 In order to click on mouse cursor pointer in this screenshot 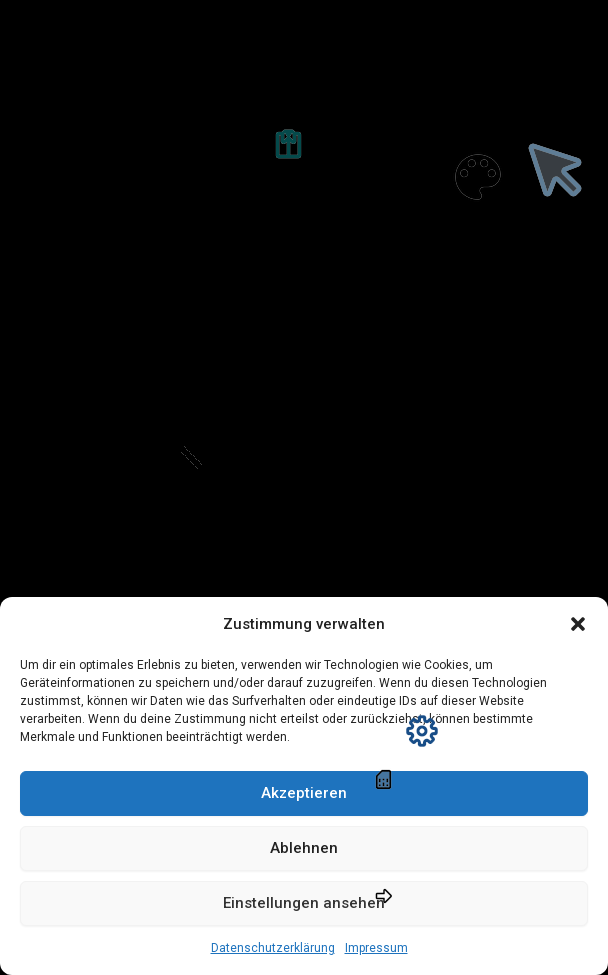, I will do `click(555, 170)`.